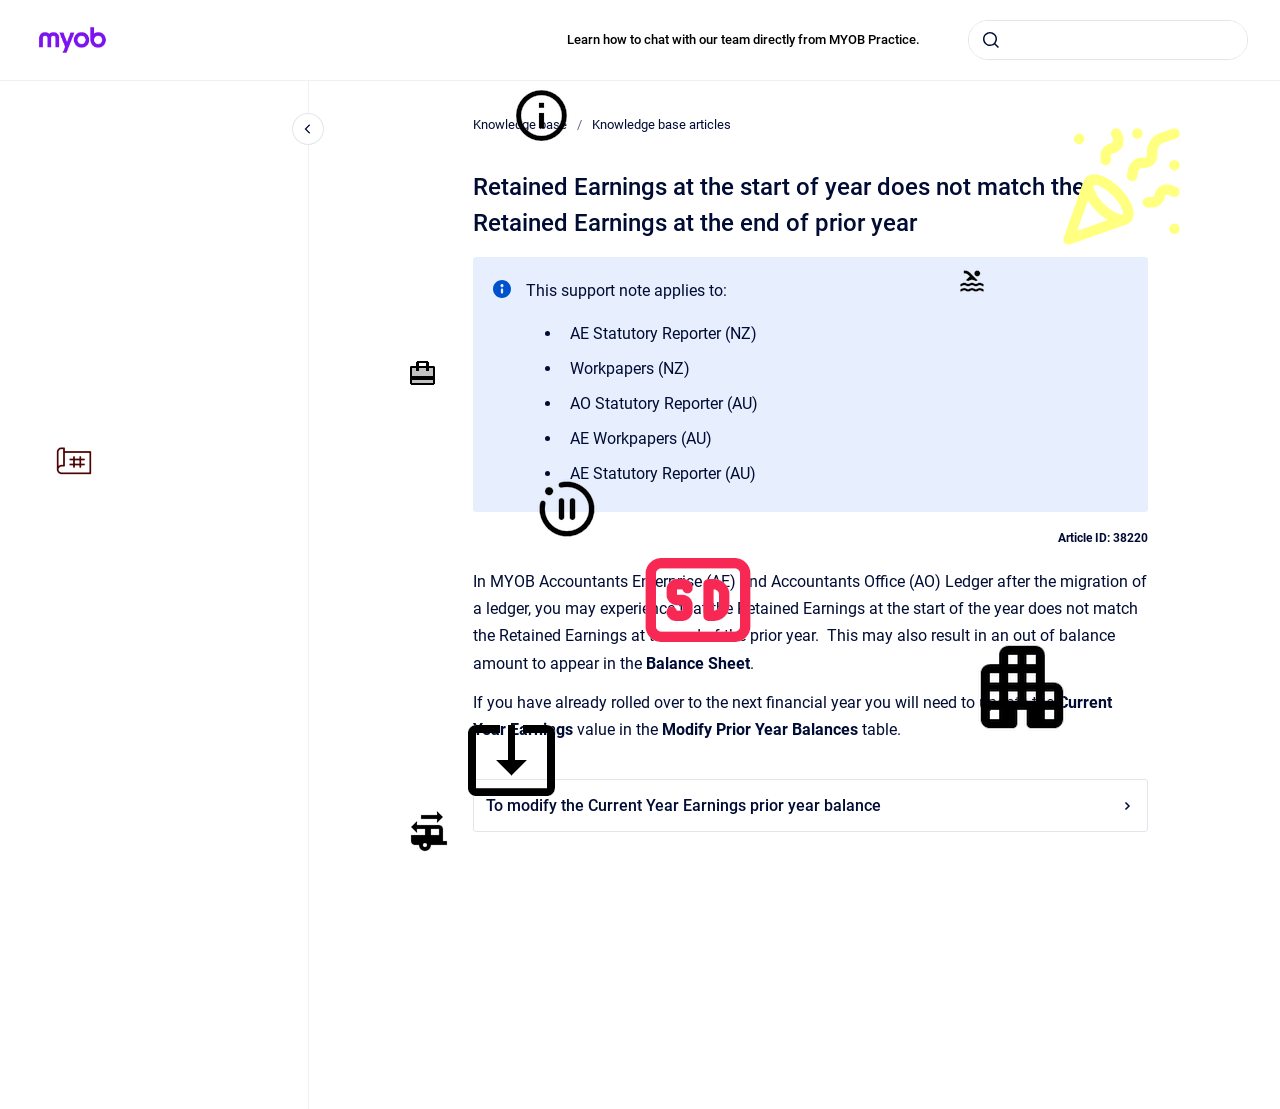 Image resolution: width=1280 pixels, height=1109 pixels. I want to click on motion photo playback is paused, so click(567, 509).